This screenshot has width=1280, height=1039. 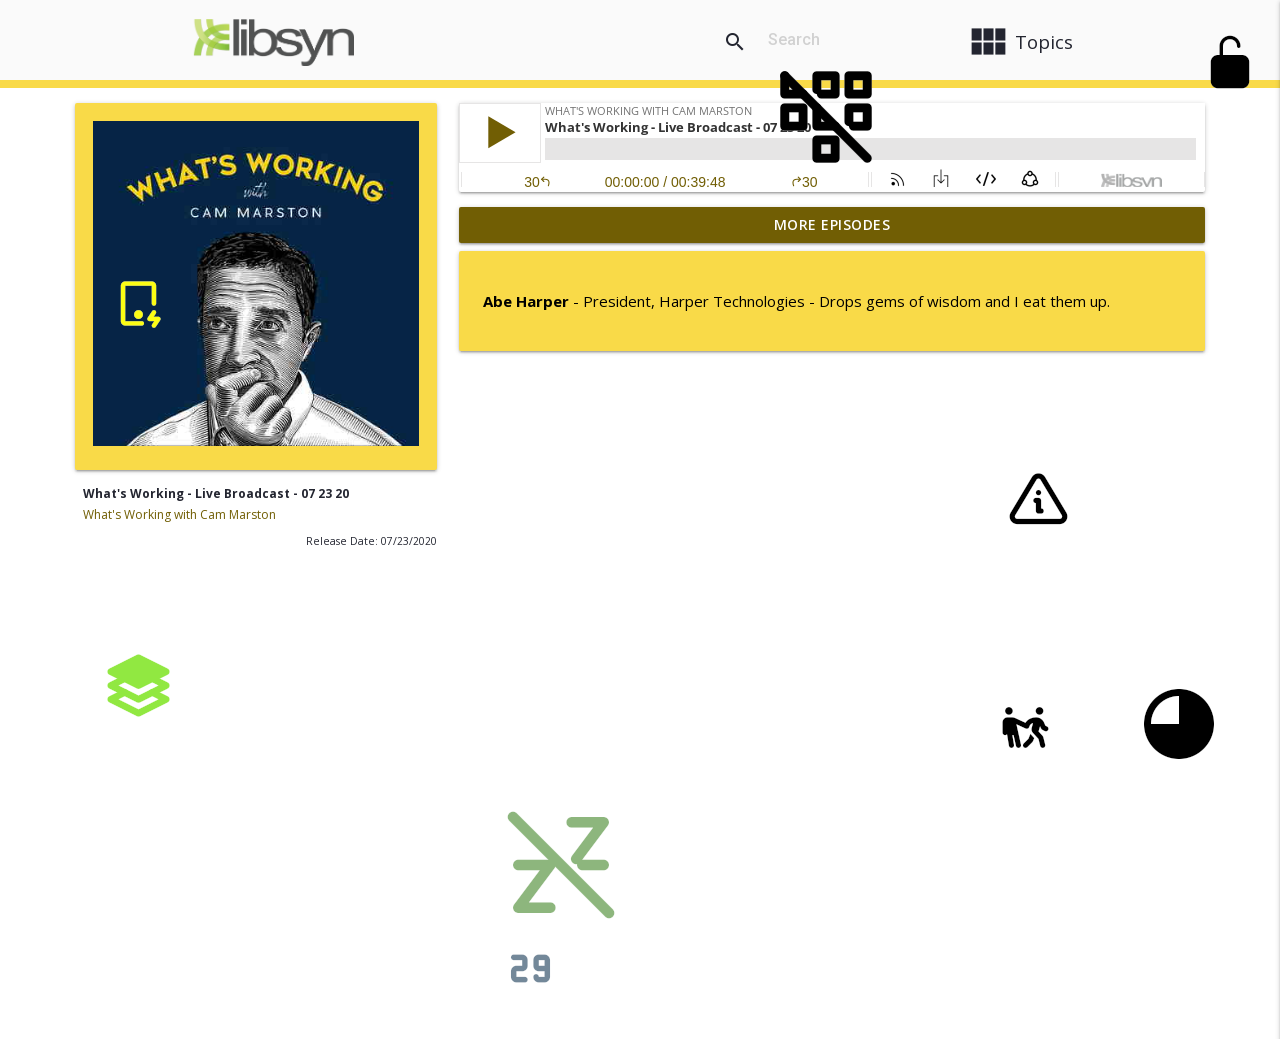 I want to click on indicates 75% progress or completion, so click(x=1179, y=724).